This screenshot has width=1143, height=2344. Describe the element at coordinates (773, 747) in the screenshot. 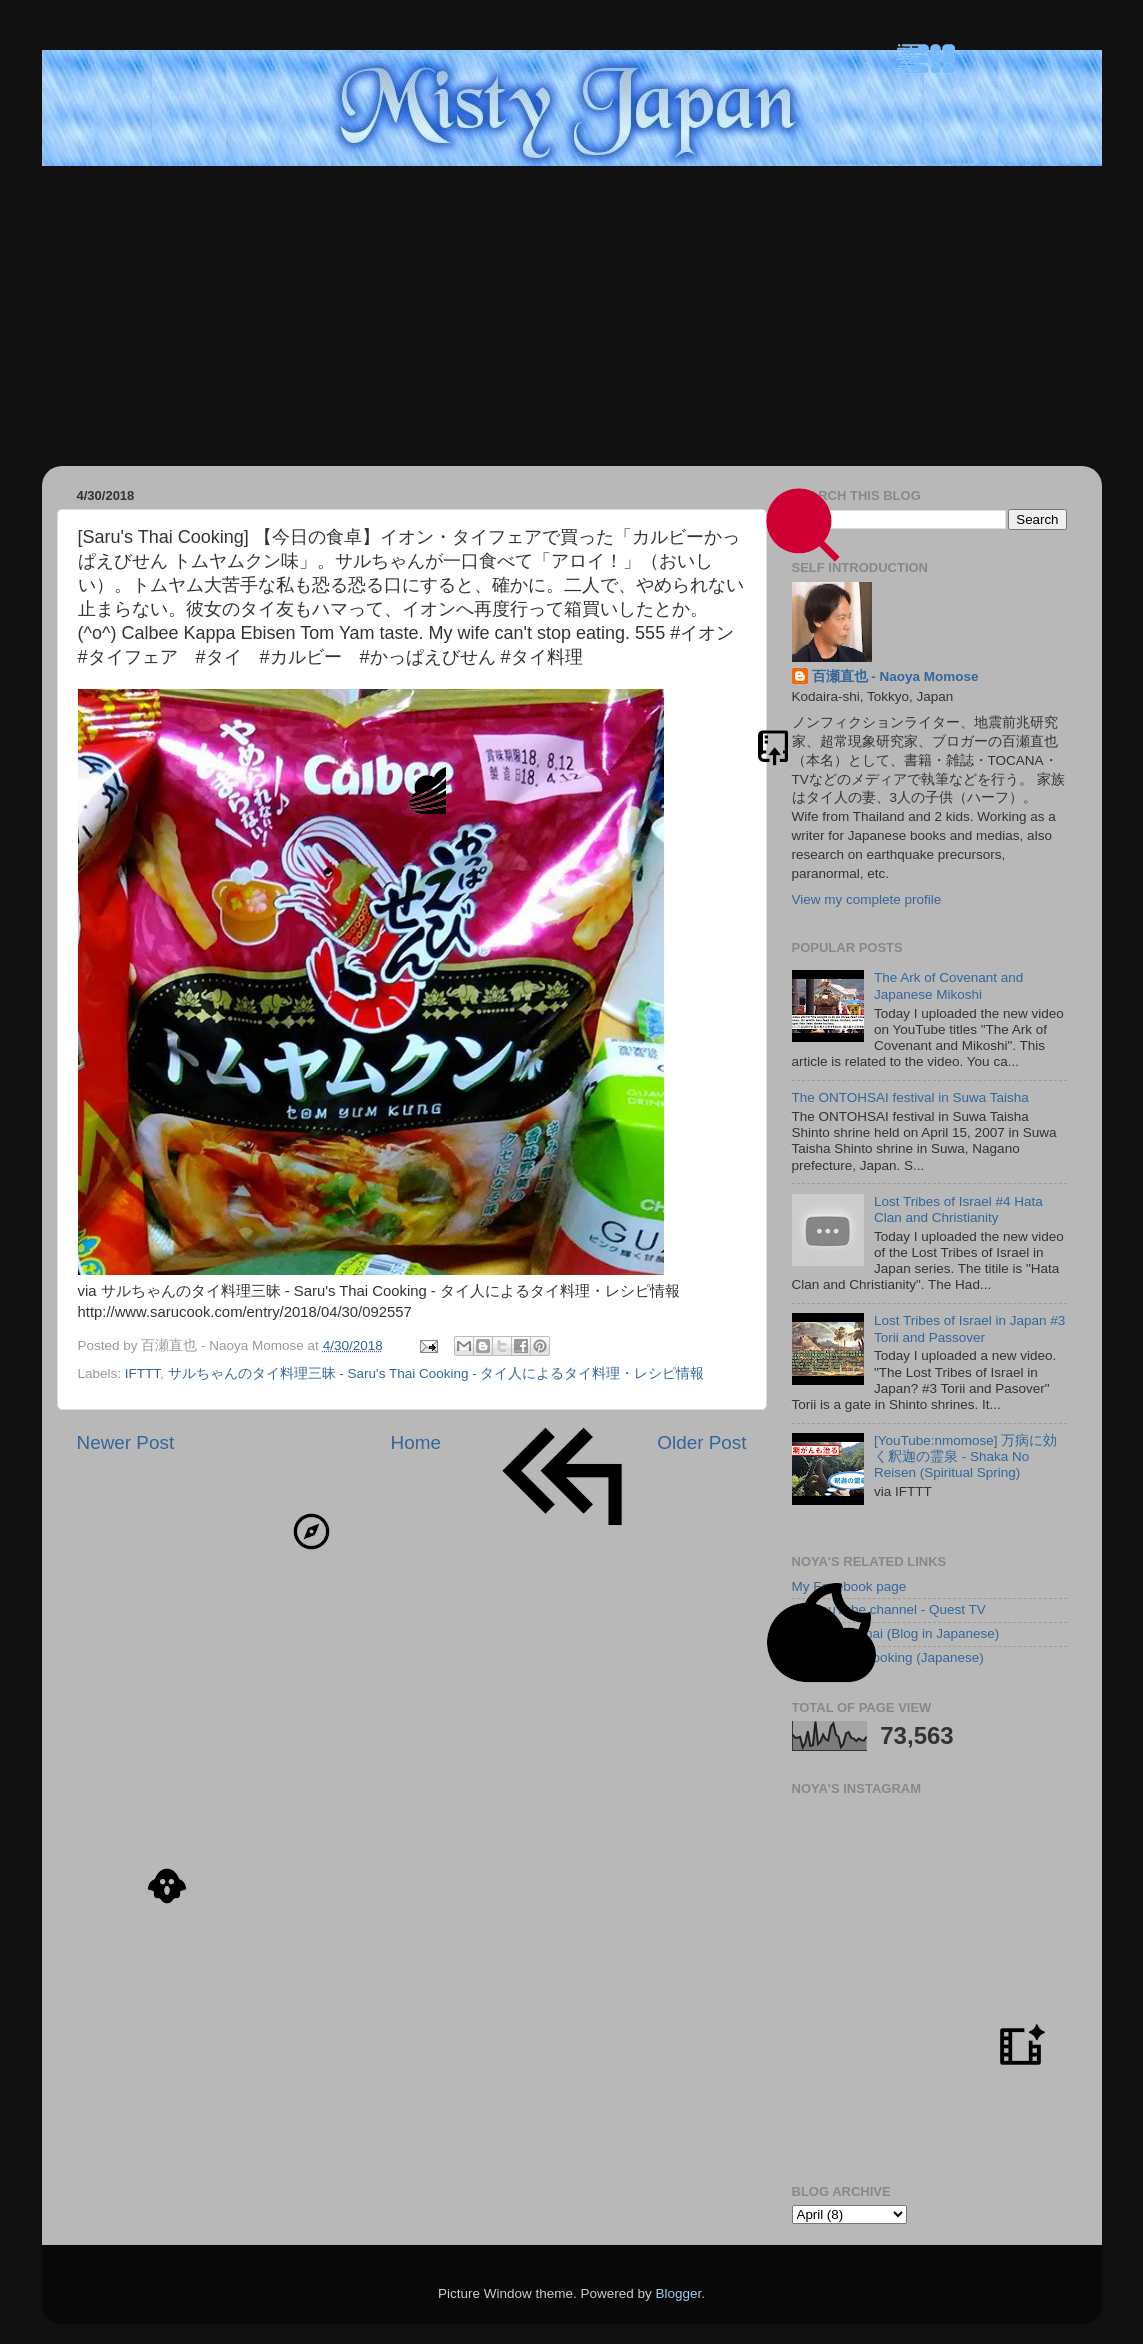

I see `view commit history for a repository` at that location.